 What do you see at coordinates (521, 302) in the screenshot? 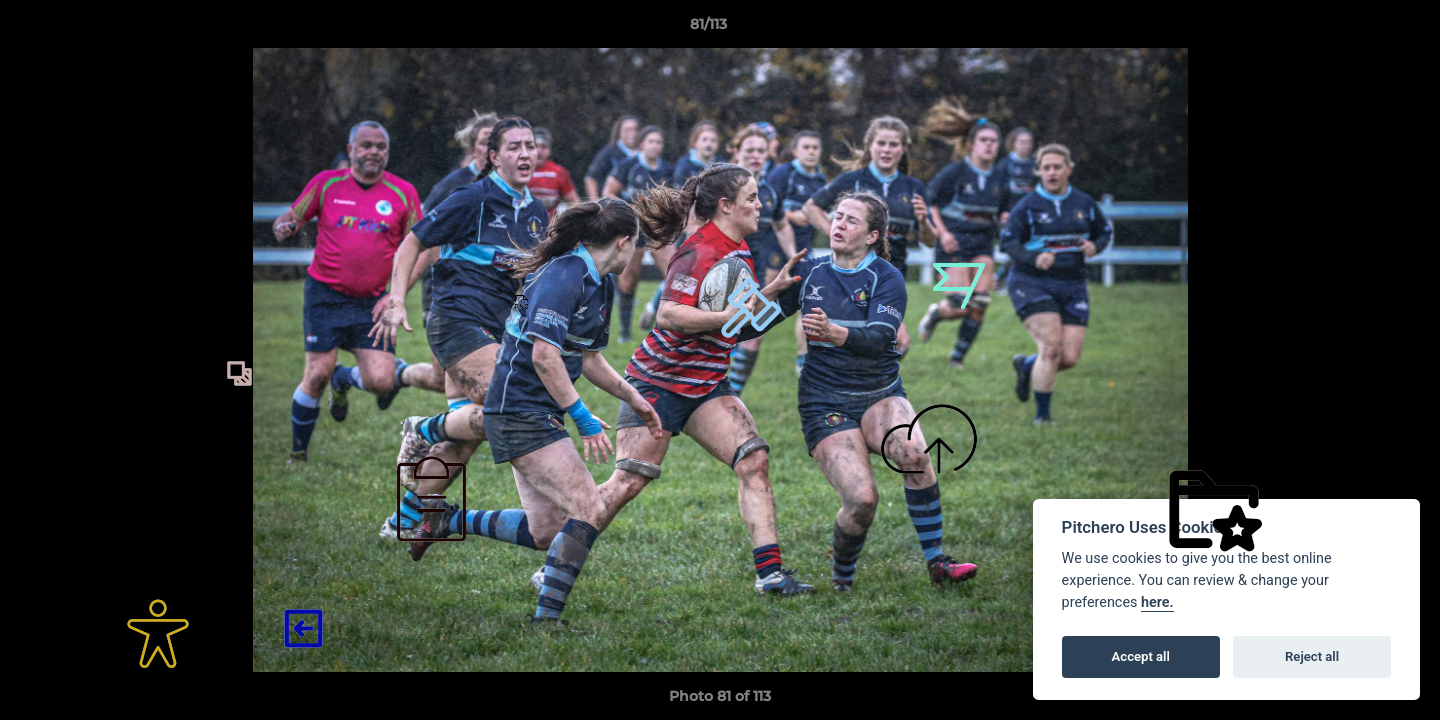
I see `a PNG image file` at bounding box center [521, 302].